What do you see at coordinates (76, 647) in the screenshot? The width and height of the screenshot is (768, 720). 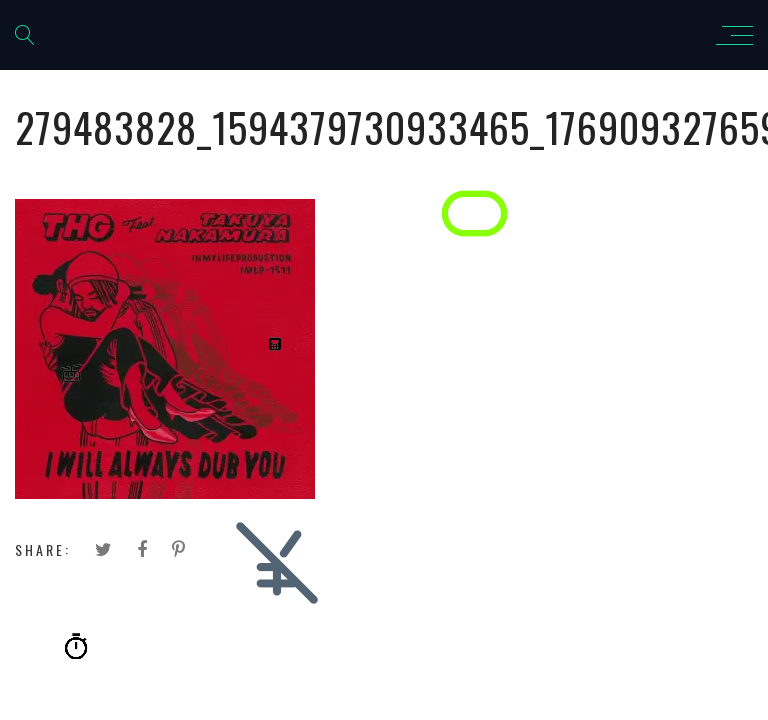 I see `set a countdown timer` at bounding box center [76, 647].